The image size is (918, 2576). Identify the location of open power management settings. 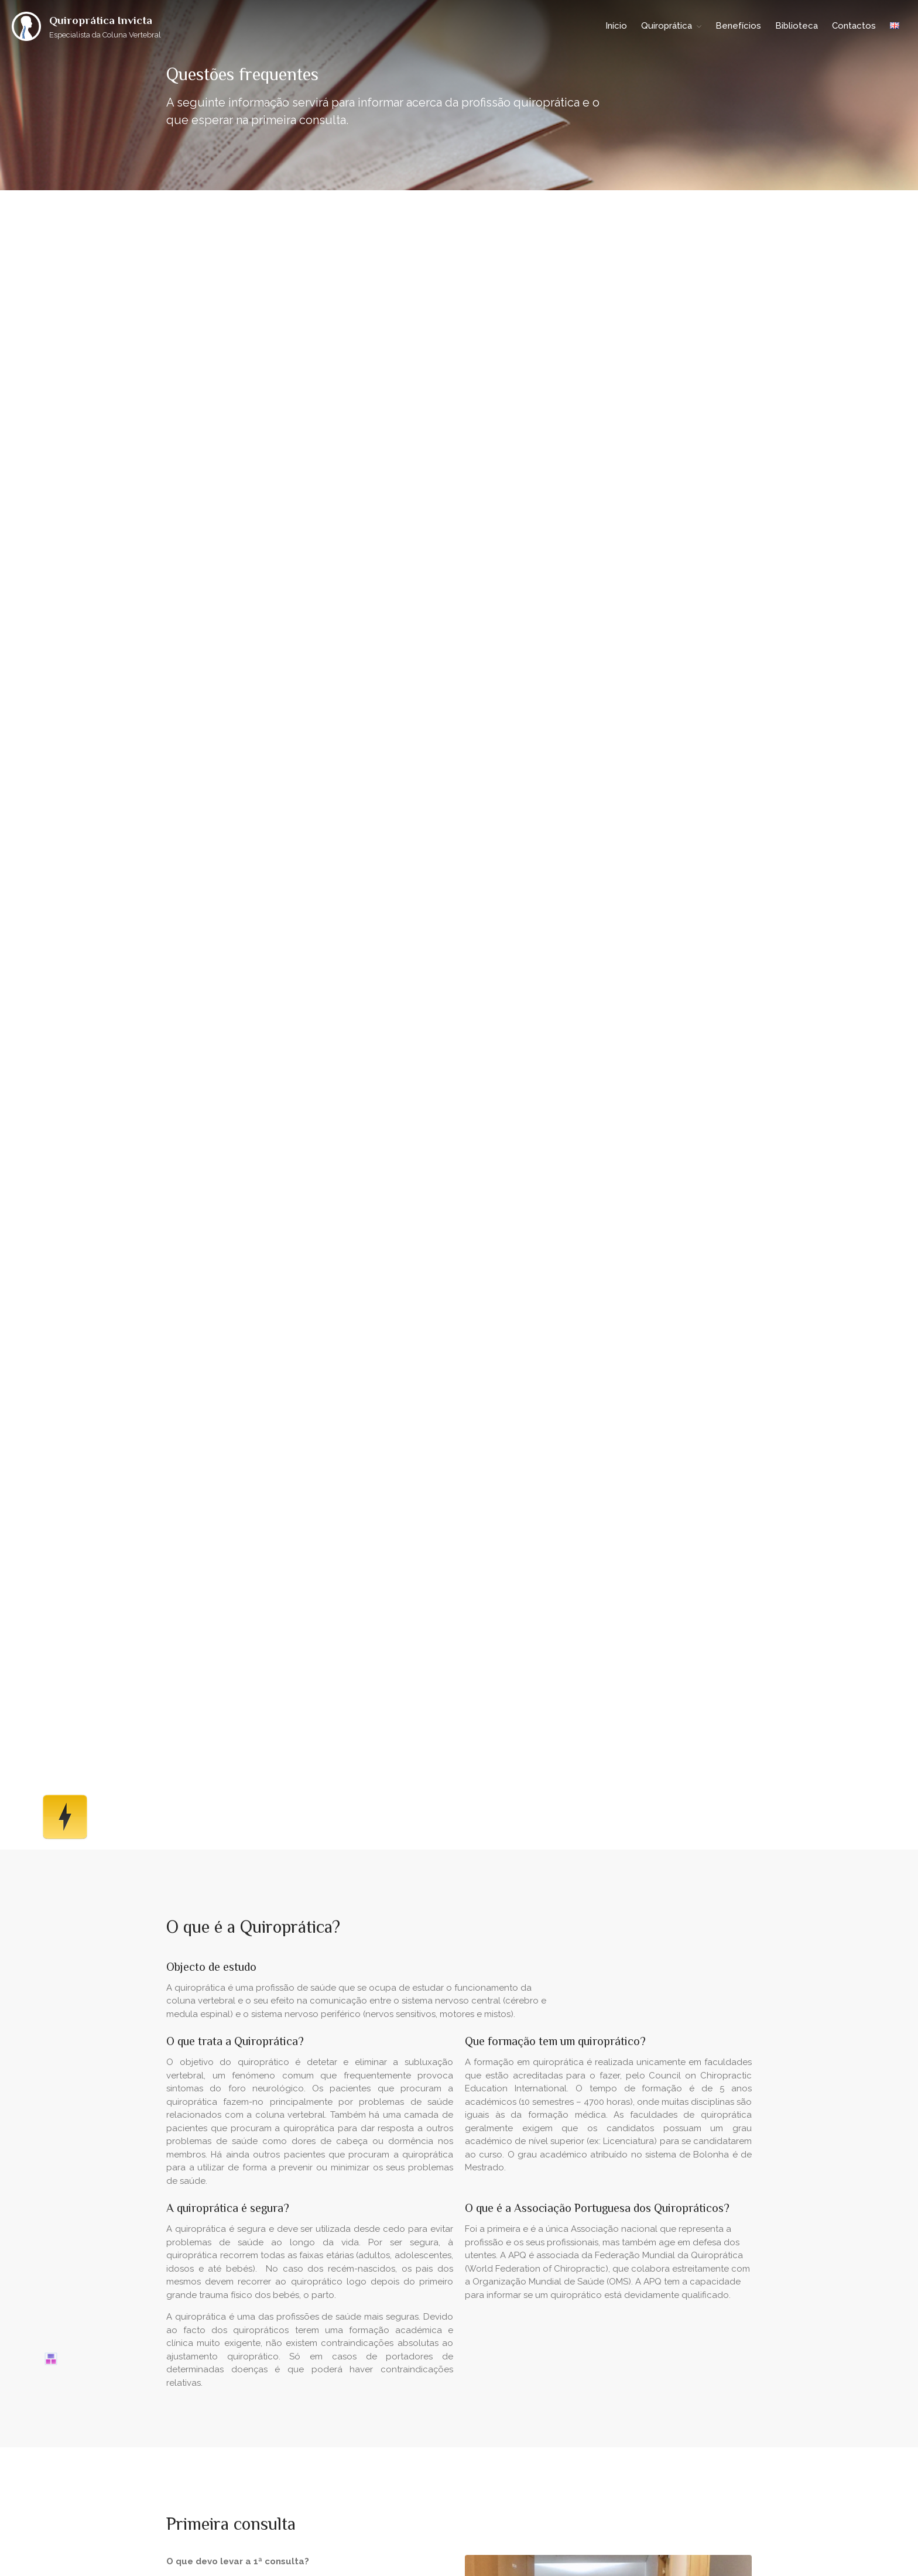
(65, 1817).